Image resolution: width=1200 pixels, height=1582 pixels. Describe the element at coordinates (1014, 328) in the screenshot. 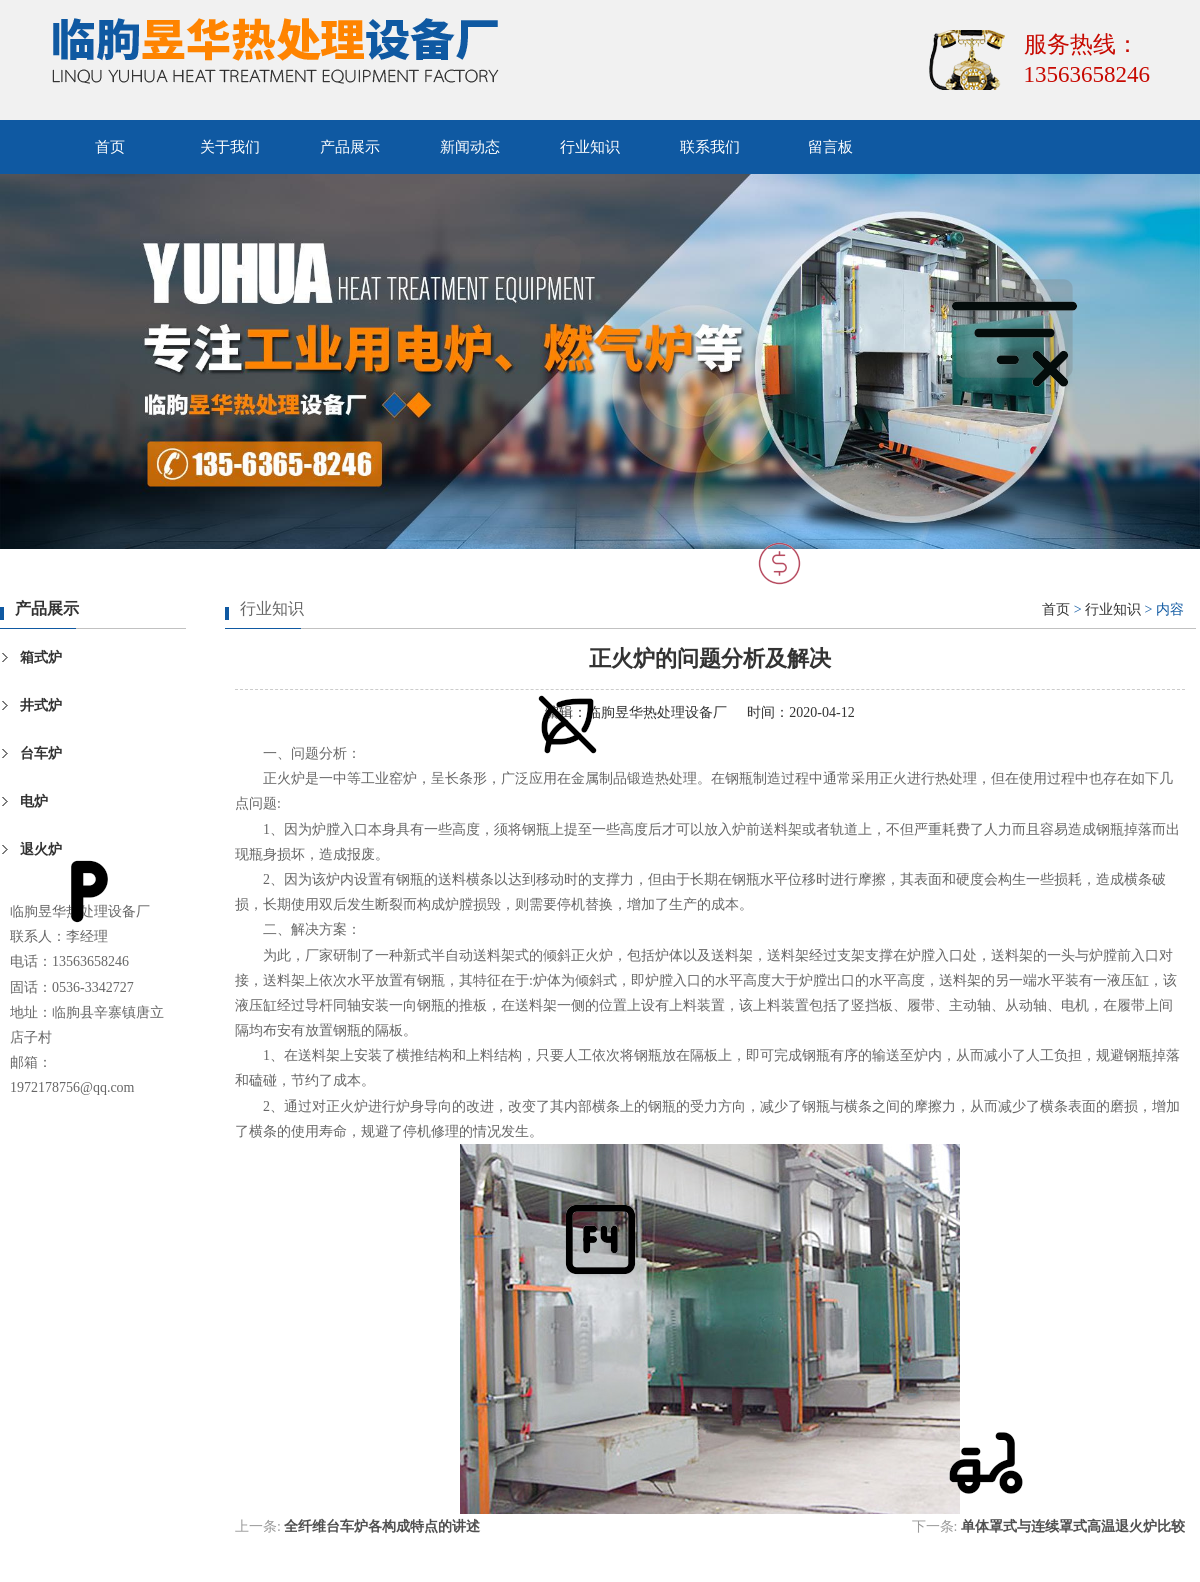

I see `clear all active filters` at that location.